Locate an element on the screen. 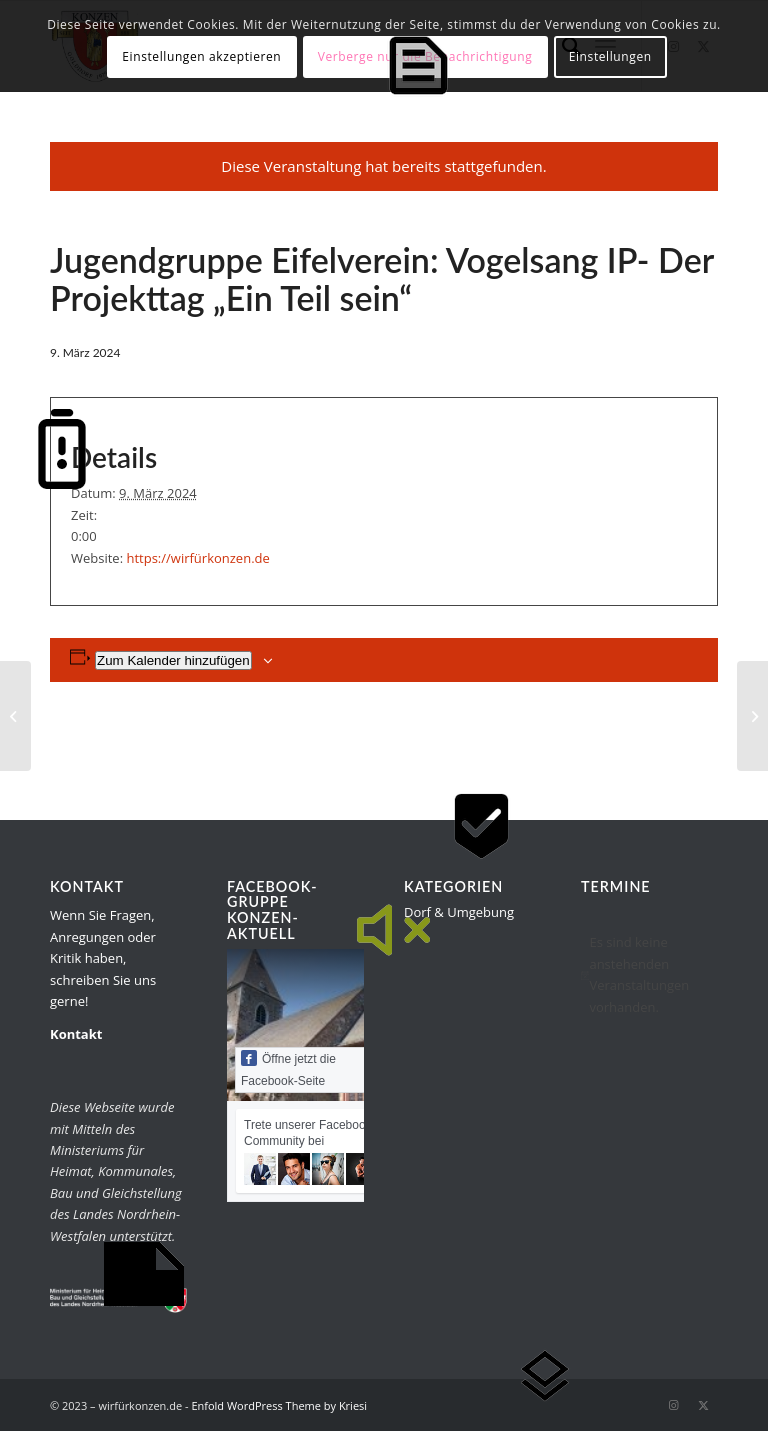 The height and width of the screenshot is (1431, 768). mute audio or sound is located at coordinates (392, 930).